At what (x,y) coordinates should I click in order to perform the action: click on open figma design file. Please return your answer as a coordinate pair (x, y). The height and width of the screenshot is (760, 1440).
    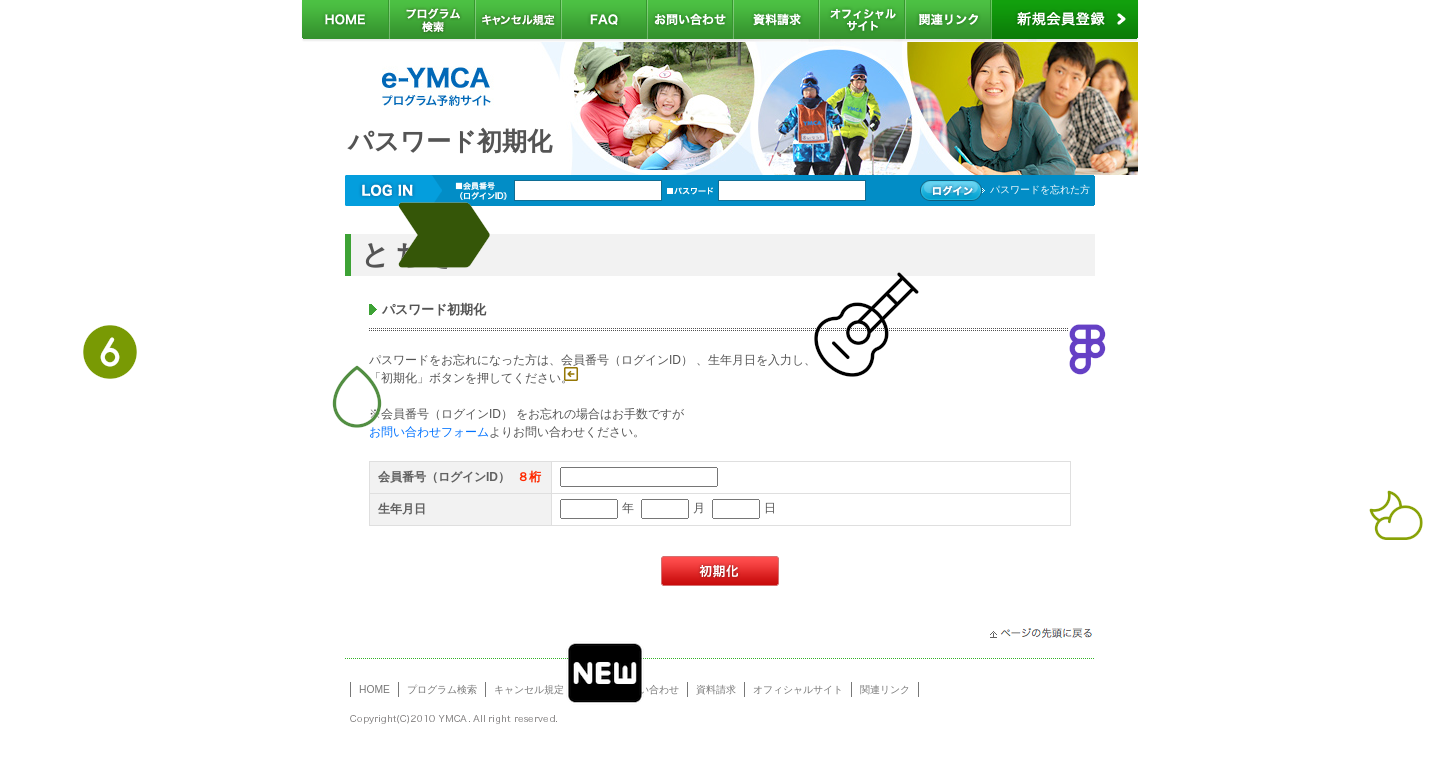
    Looking at the image, I should click on (1086, 348).